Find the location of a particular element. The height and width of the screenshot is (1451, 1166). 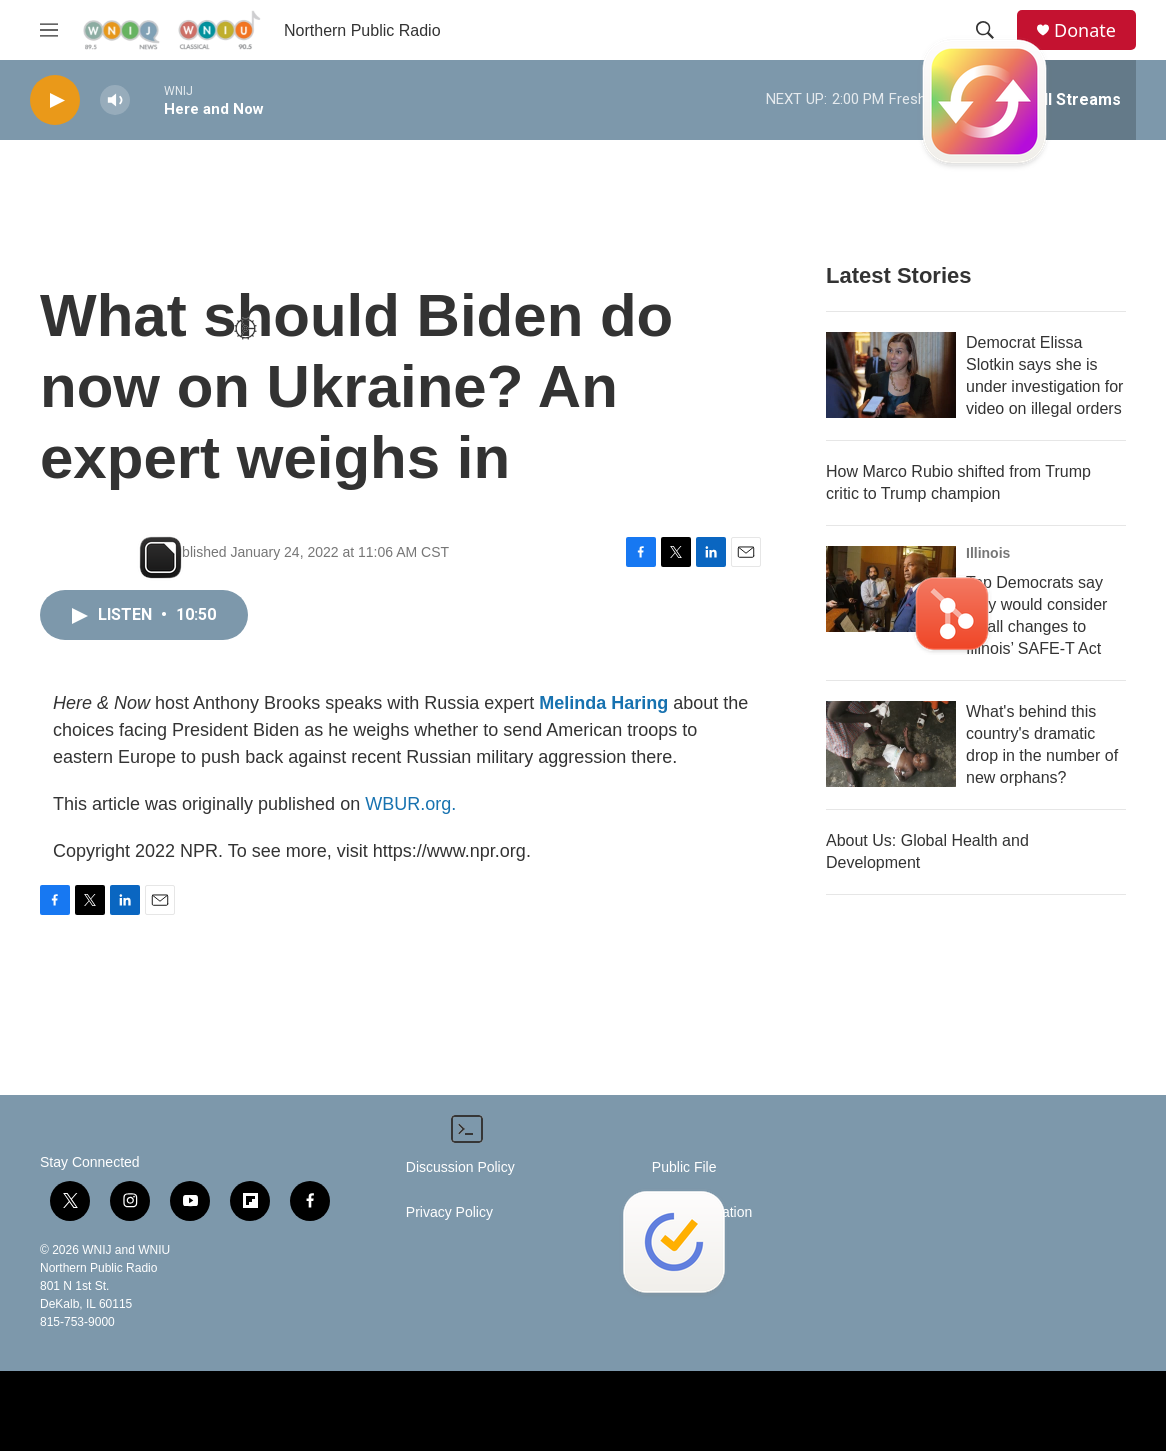

open terminal or command line interface is located at coordinates (467, 1129).